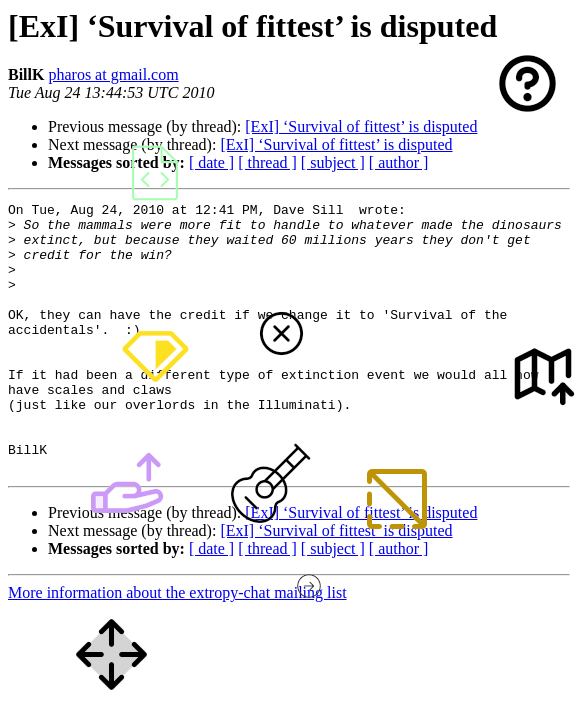  What do you see at coordinates (111, 654) in the screenshot?
I see `expand content in all directions` at bounding box center [111, 654].